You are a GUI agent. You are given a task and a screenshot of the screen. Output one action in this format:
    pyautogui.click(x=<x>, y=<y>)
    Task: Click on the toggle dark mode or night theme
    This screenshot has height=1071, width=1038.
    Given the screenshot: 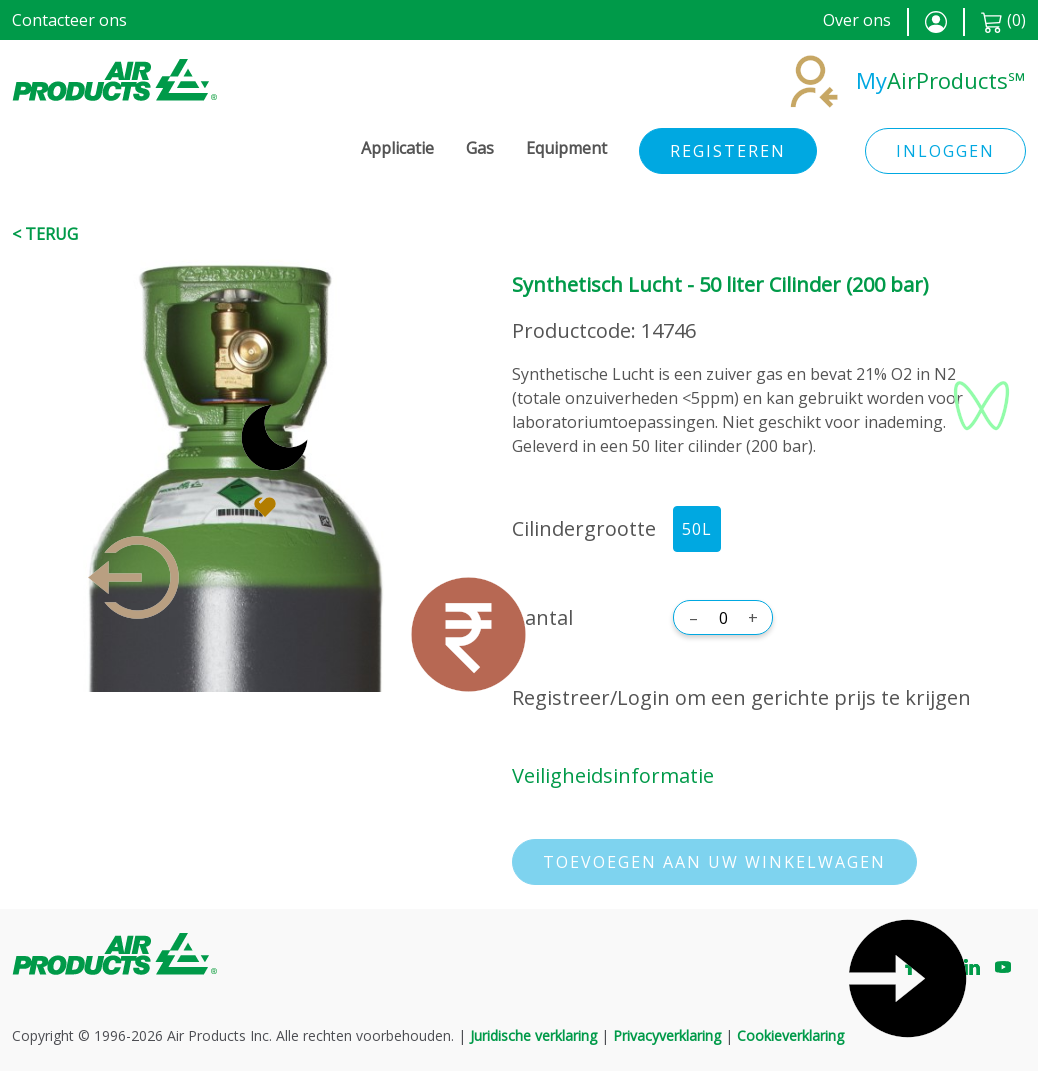 What is the action you would take?
    pyautogui.click(x=274, y=437)
    